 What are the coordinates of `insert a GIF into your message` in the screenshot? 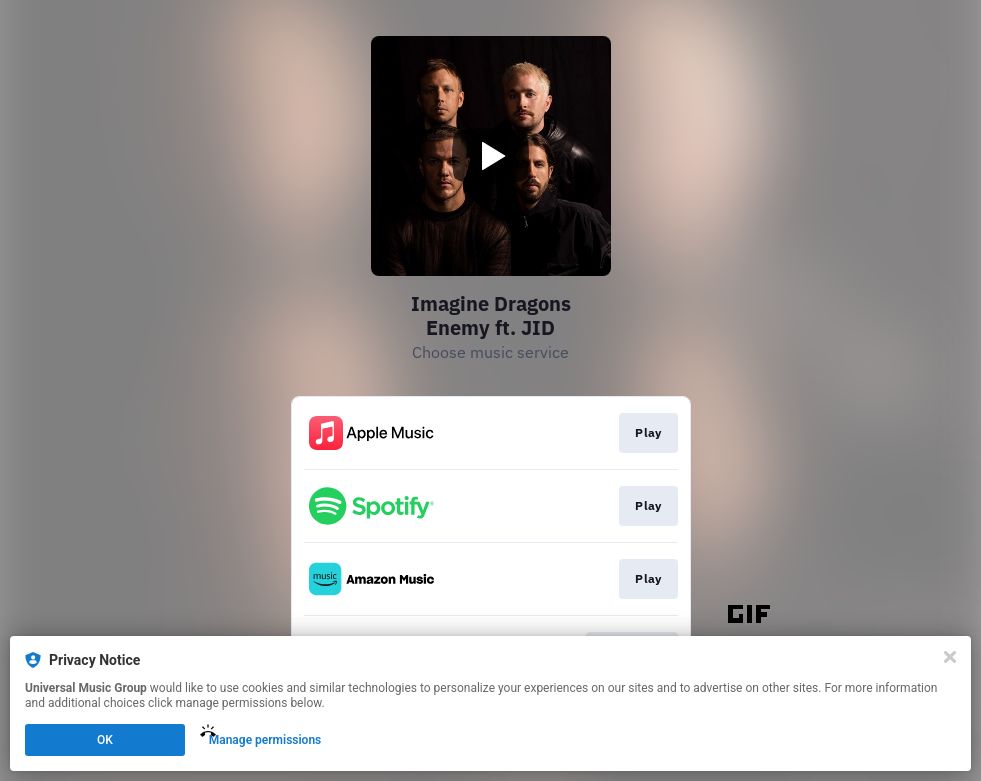 It's located at (749, 614).